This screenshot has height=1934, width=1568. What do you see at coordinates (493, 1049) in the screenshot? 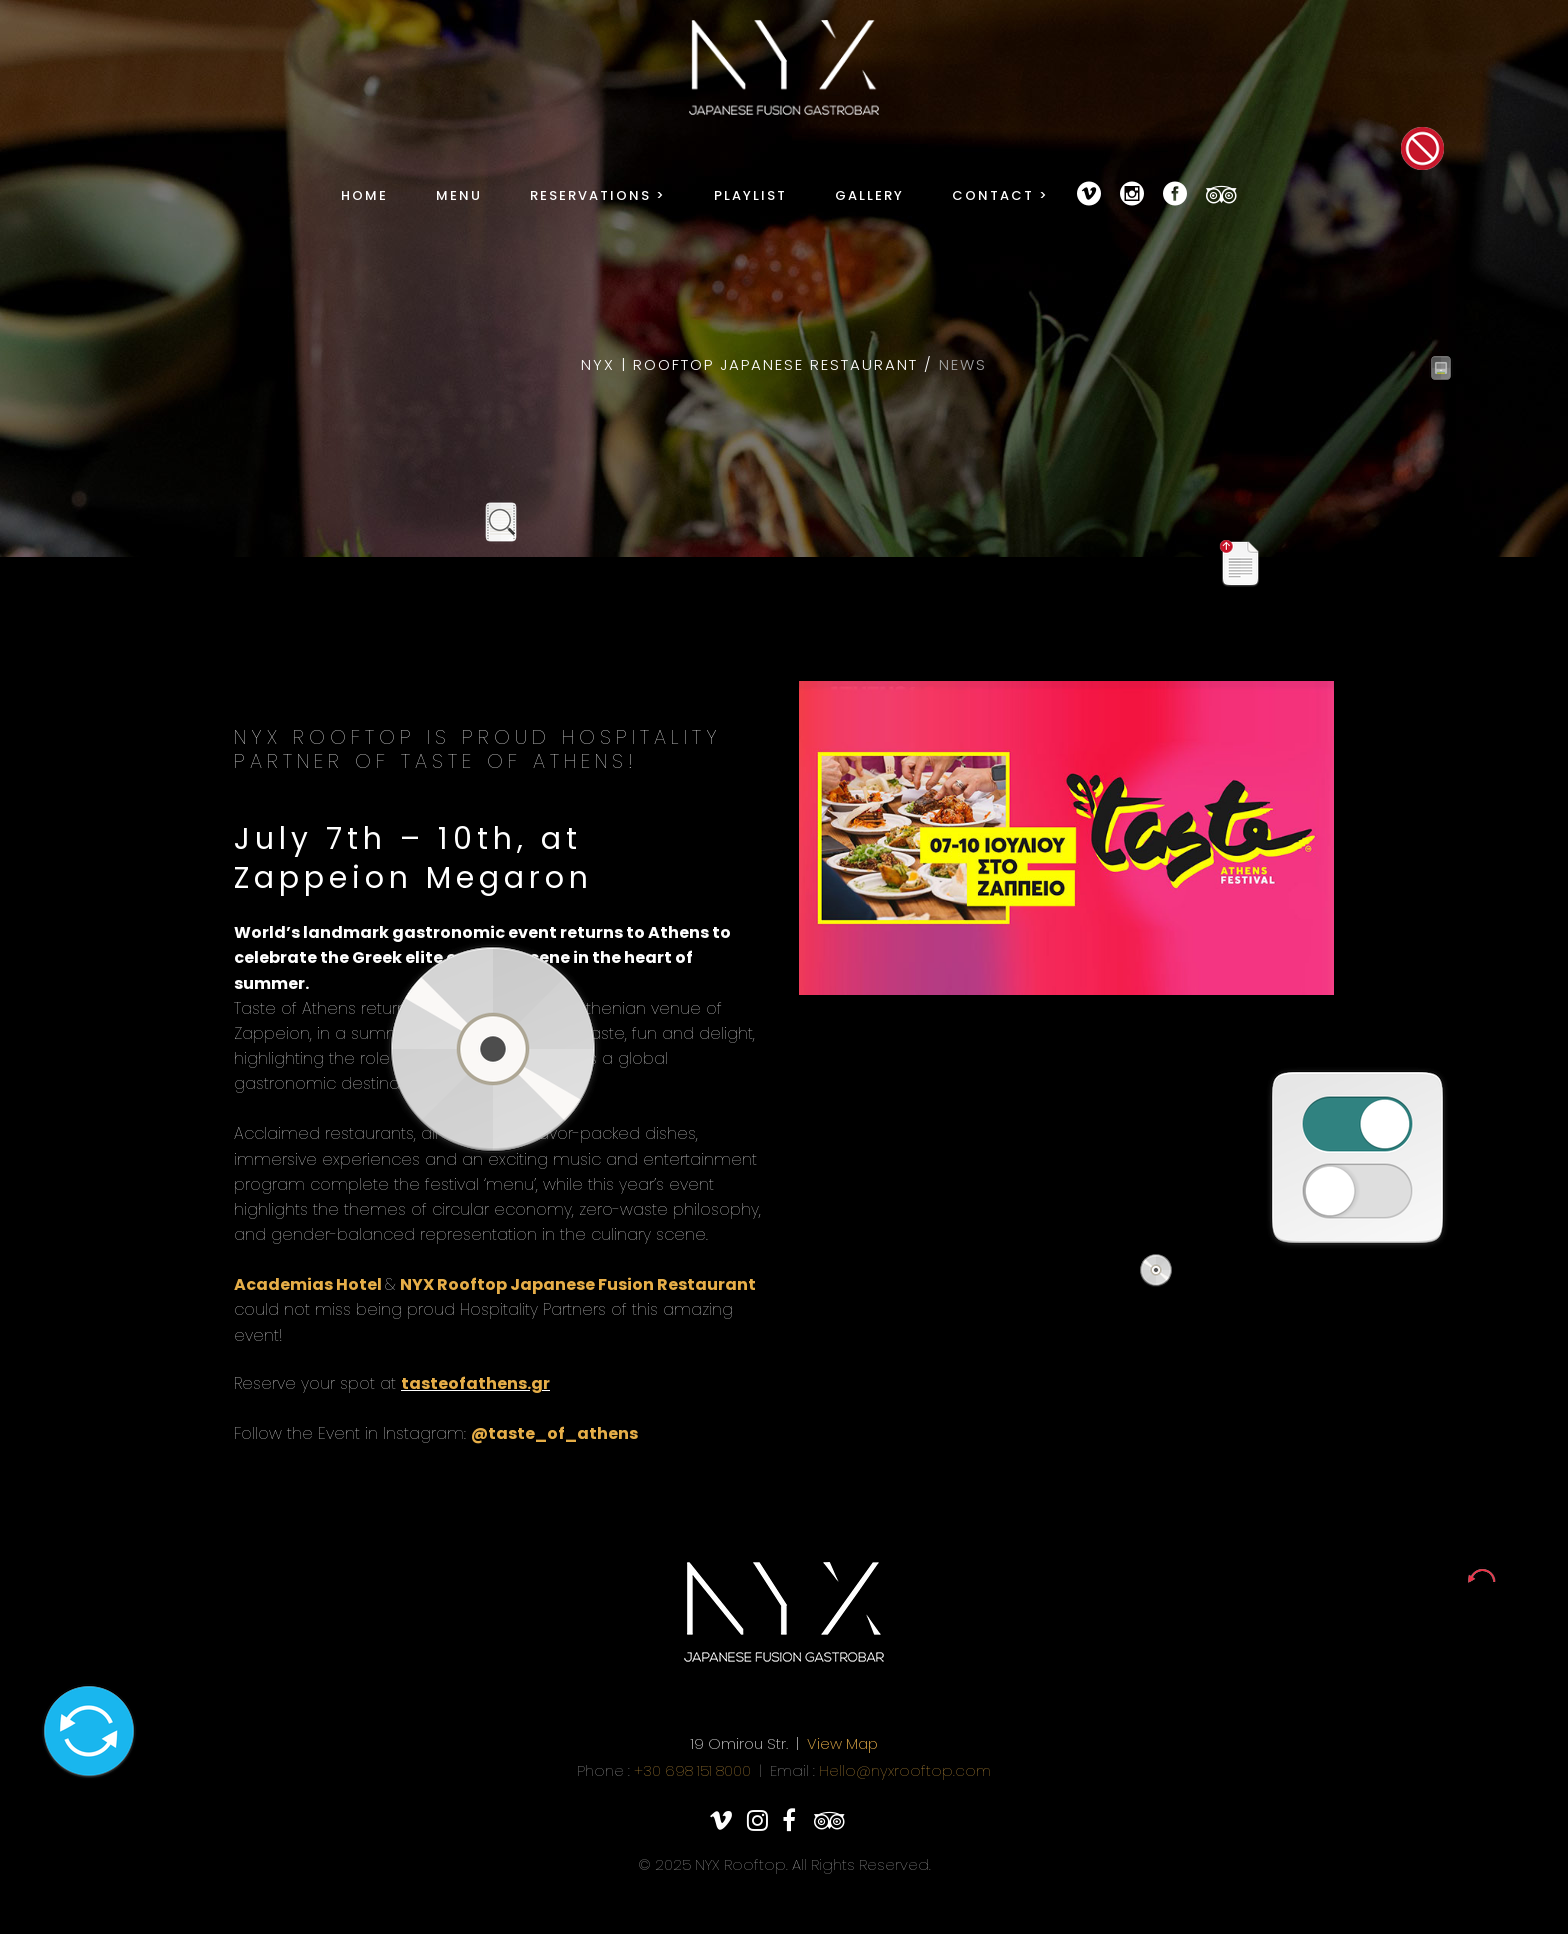
I see `access cd/dvd drive or optical media` at bounding box center [493, 1049].